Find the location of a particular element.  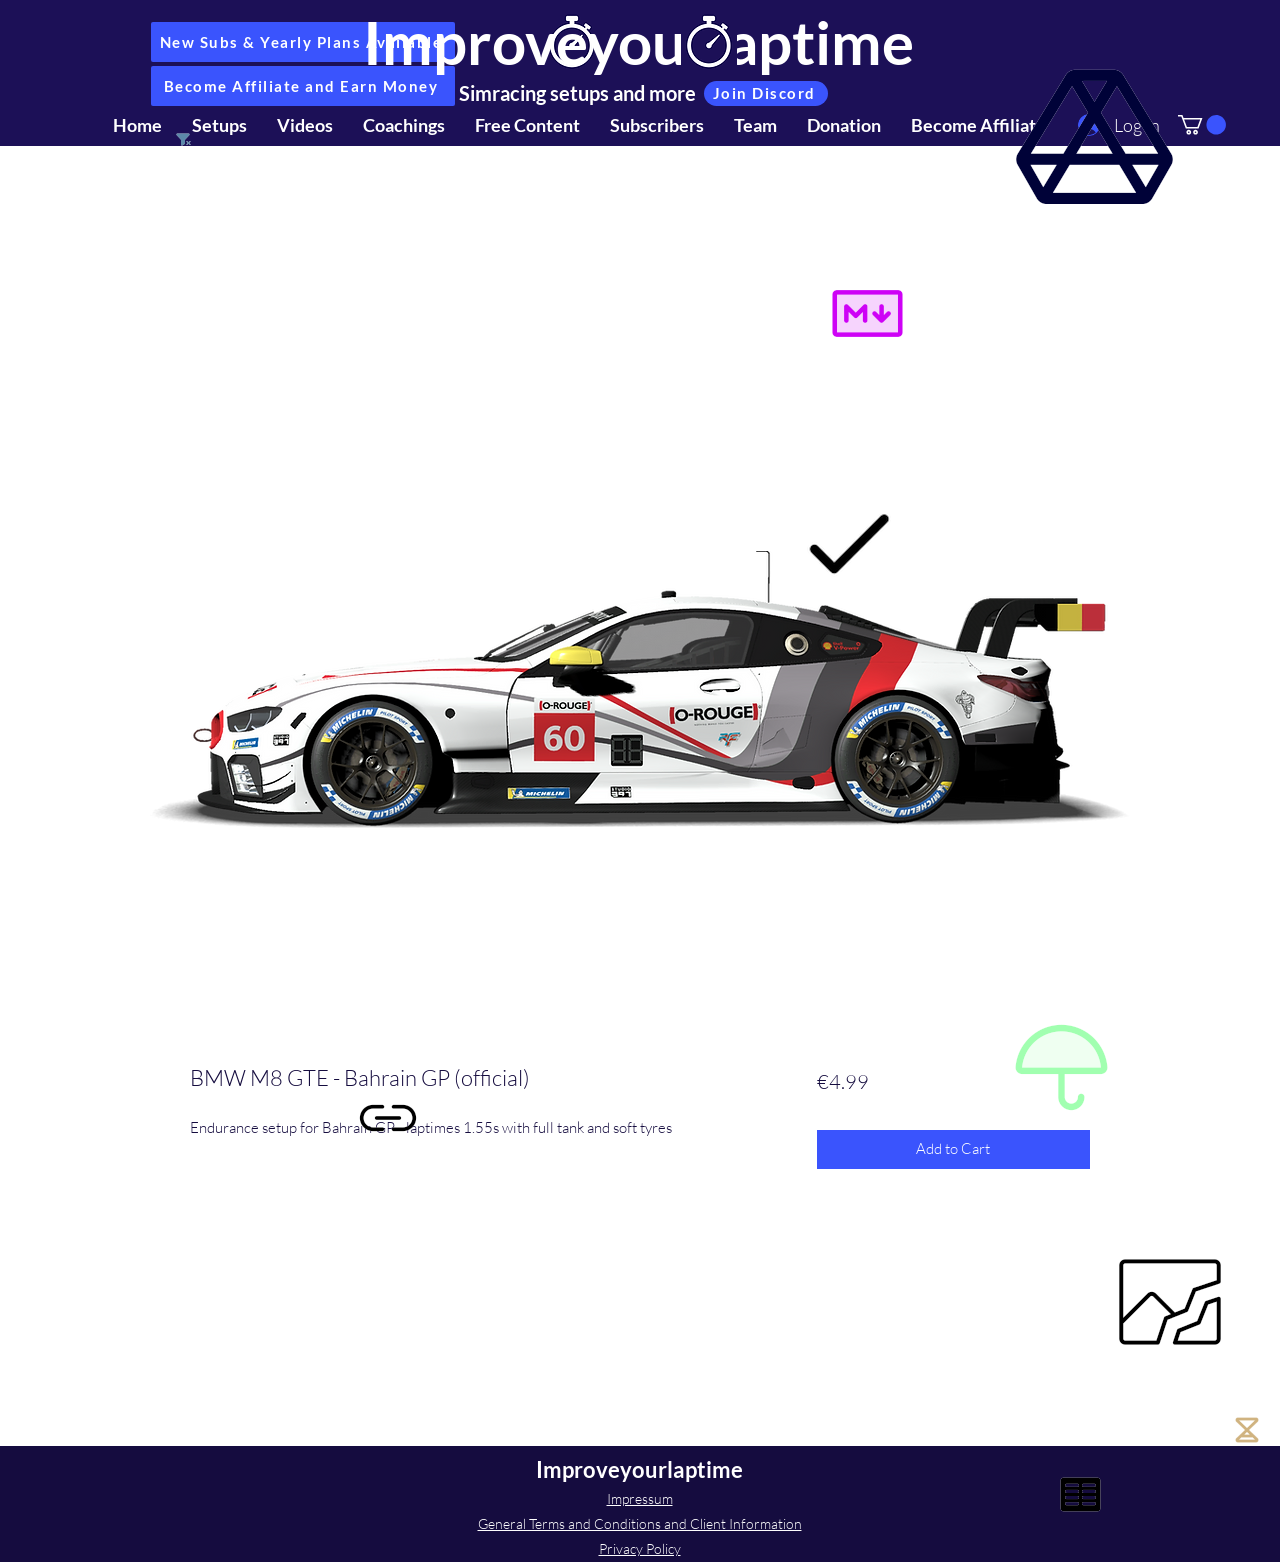

indicates markdown formatting is supported is located at coordinates (867, 313).